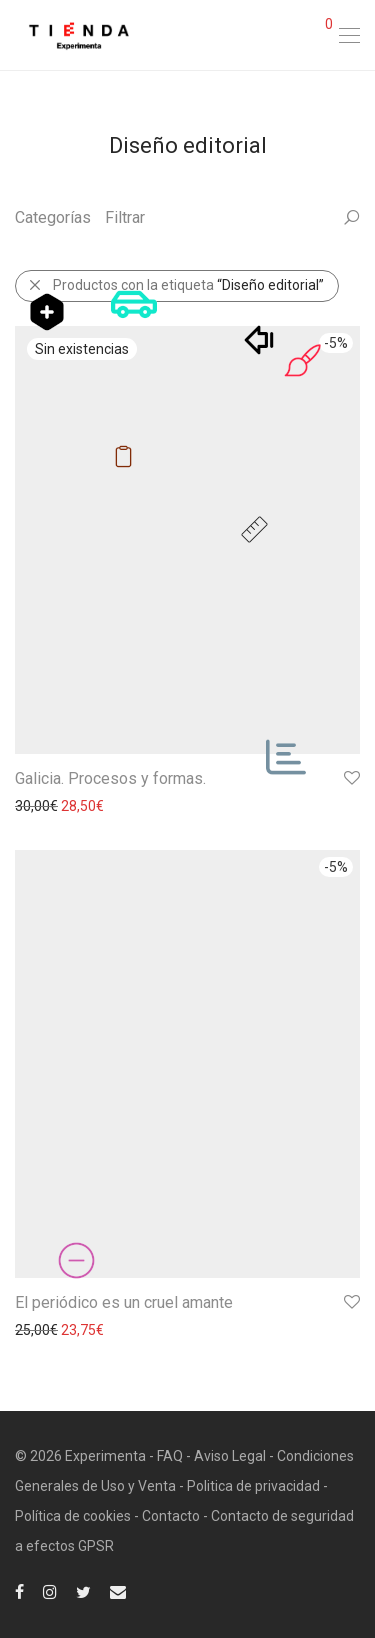  What do you see at coordinates (123, 456) in the screenshot?
I see `access clipboard contents` at bounding box center [123, 456].